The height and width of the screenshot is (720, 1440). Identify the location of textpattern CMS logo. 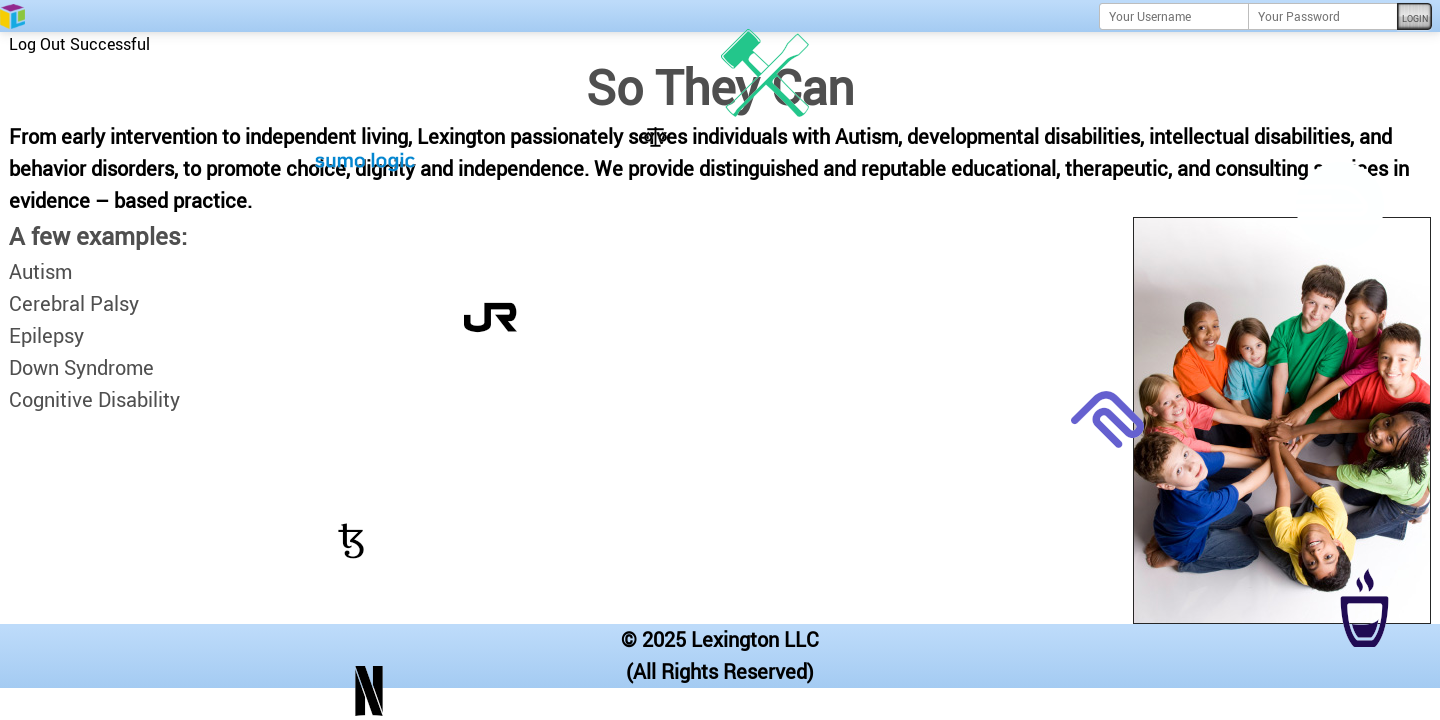
(765, 73).